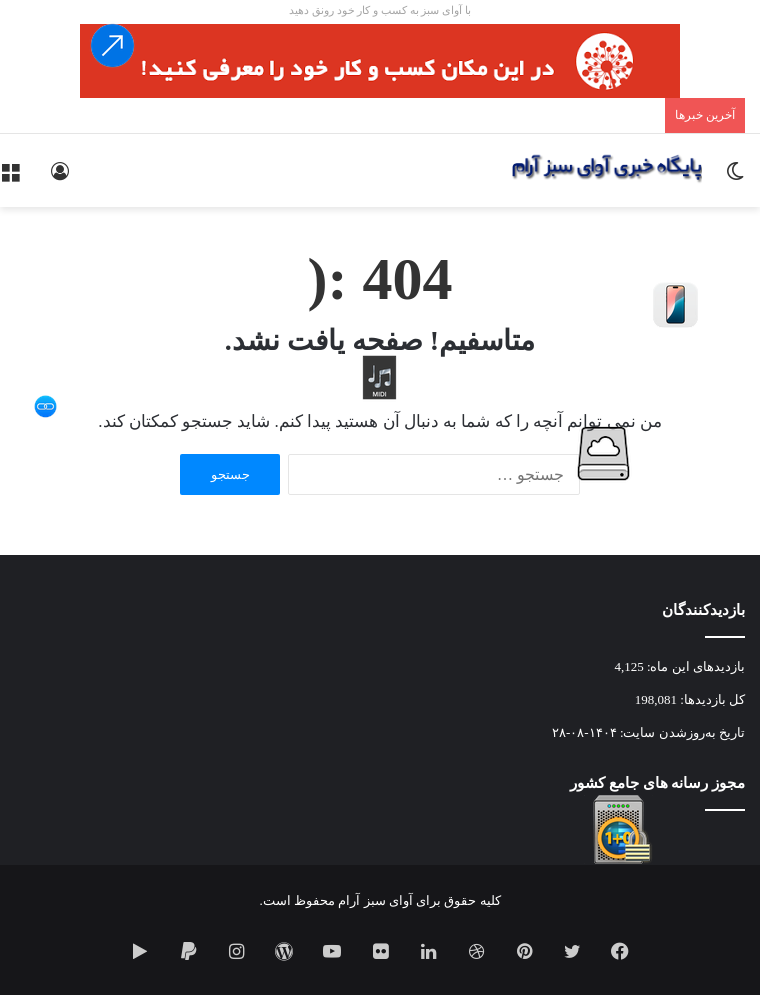 Image resolution: width=760 pixels, height=995 pixels. What do you see at coordinates (112, 45) in the screenshot?
I see `indicates a symbolic link or shortcut to another file` at bounding box center [112, 45].